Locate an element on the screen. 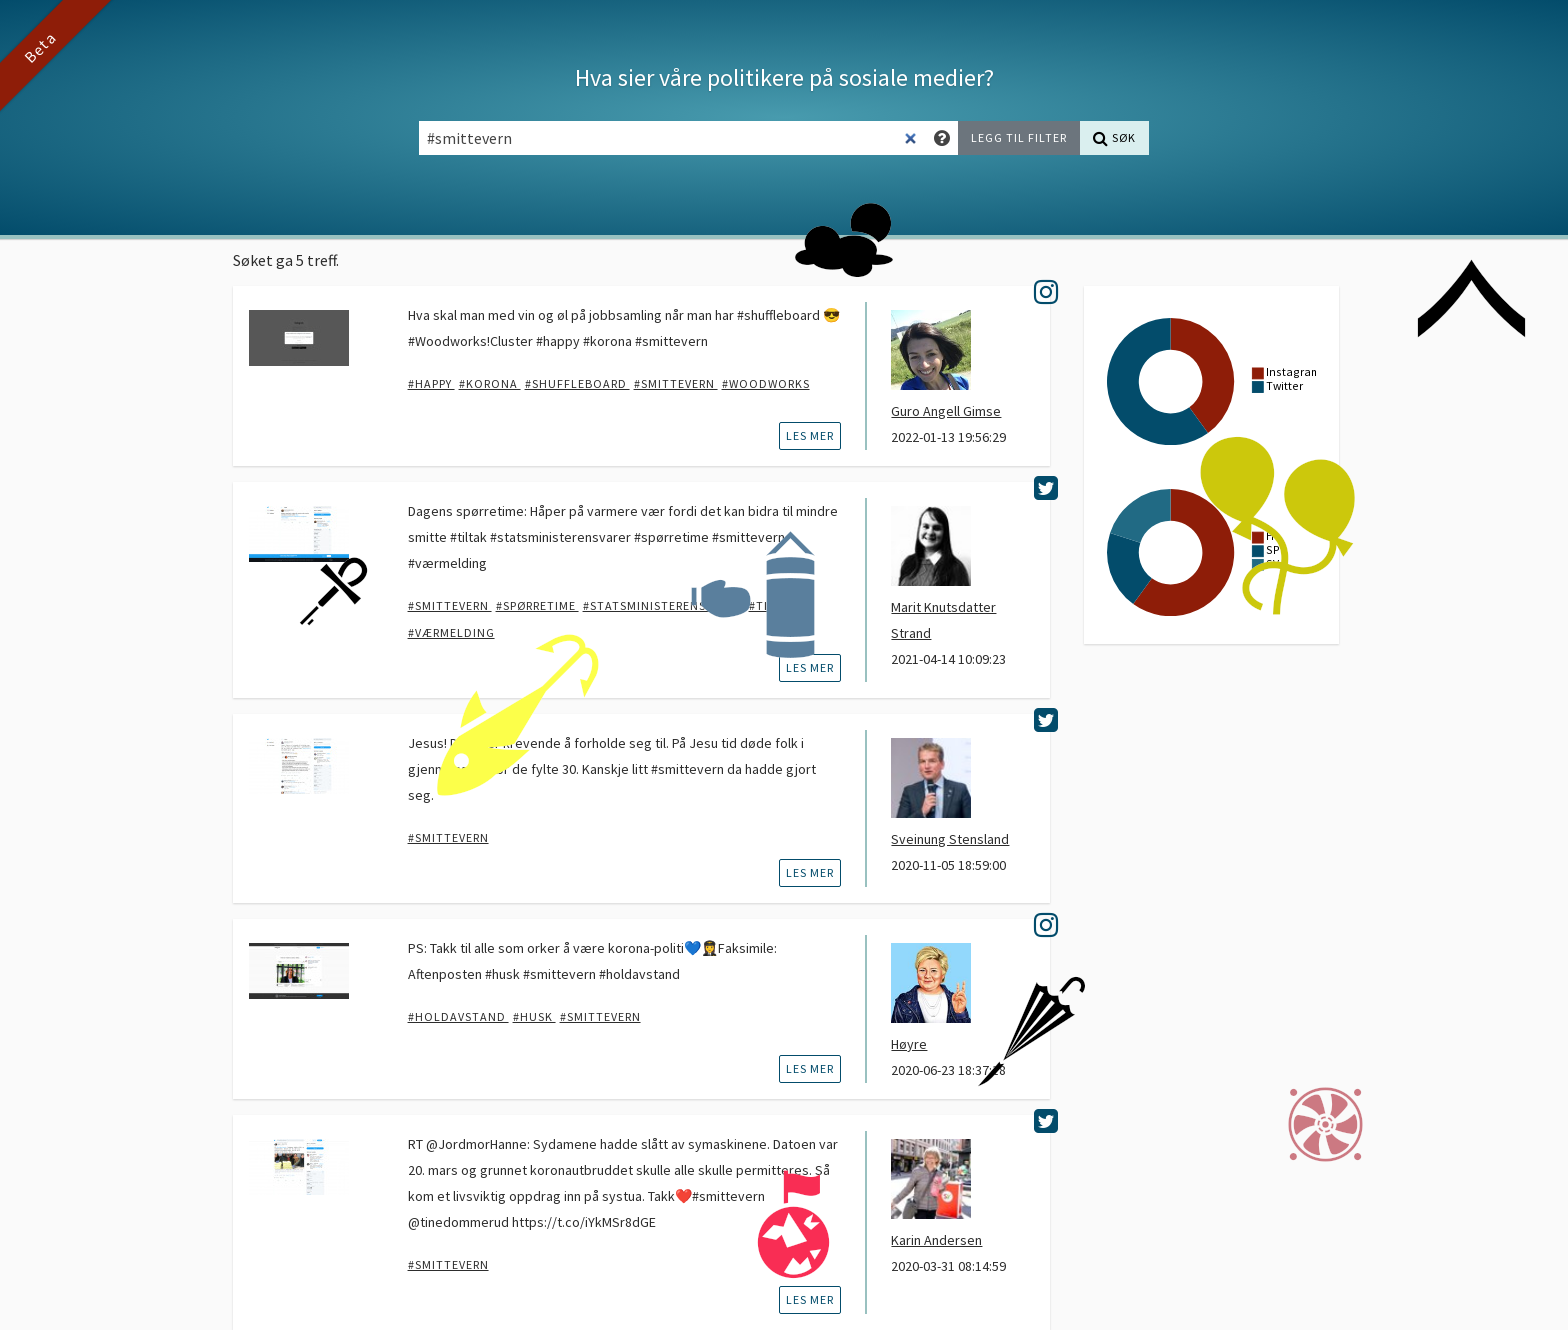  indicates lowest military rank (private) is located at coordinates (1471, 298).